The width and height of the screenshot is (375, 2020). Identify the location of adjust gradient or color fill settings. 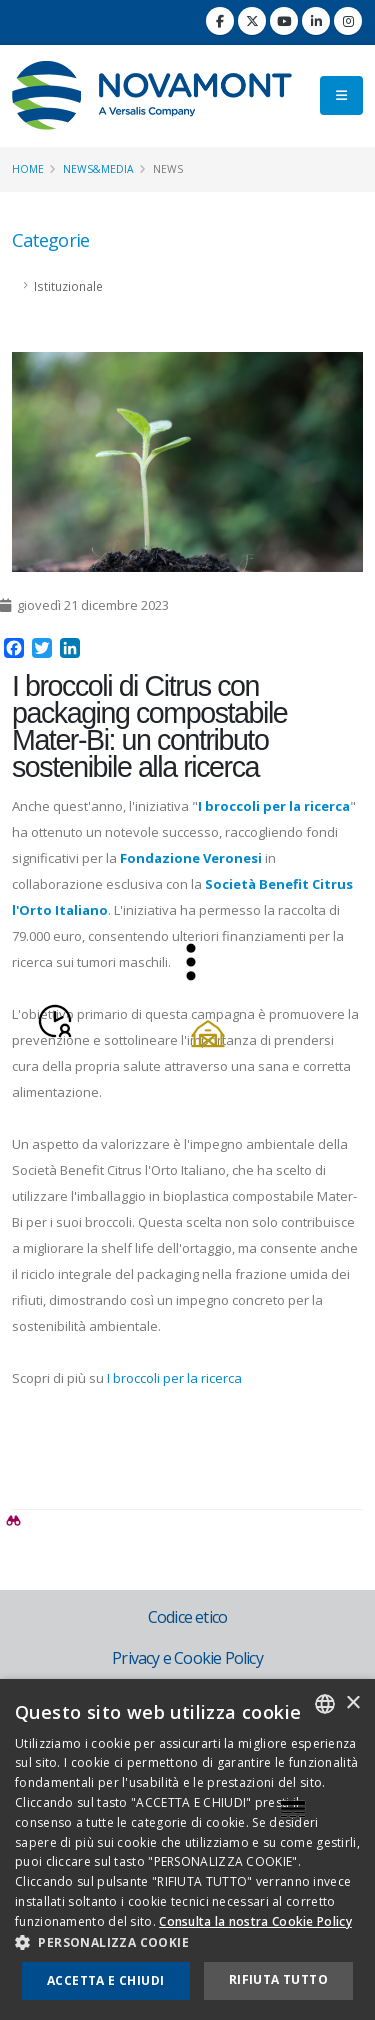
(293, 1809).